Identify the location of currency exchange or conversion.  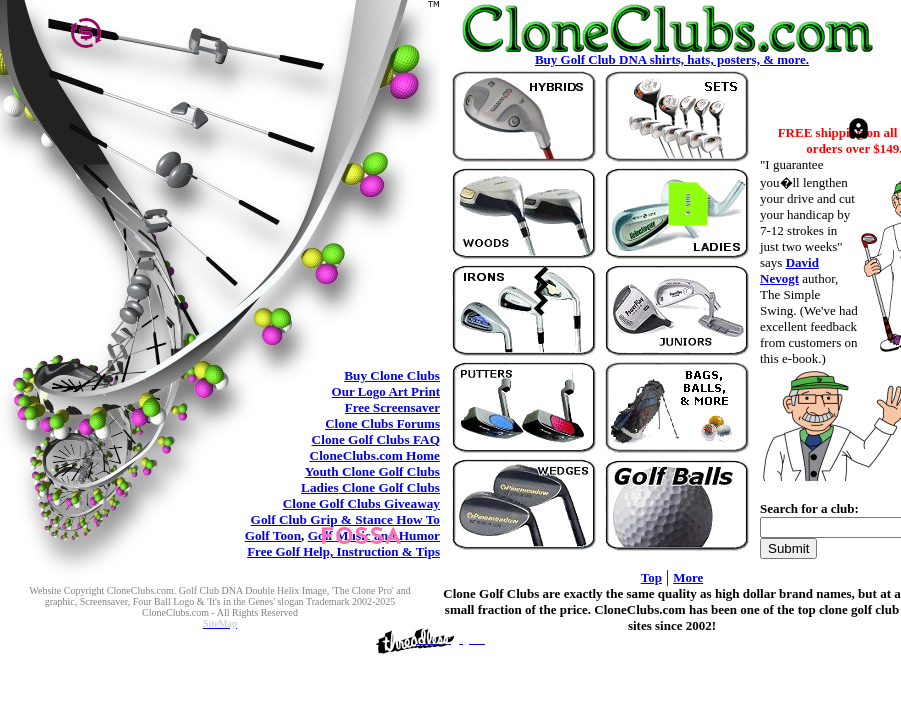
(86, 33).